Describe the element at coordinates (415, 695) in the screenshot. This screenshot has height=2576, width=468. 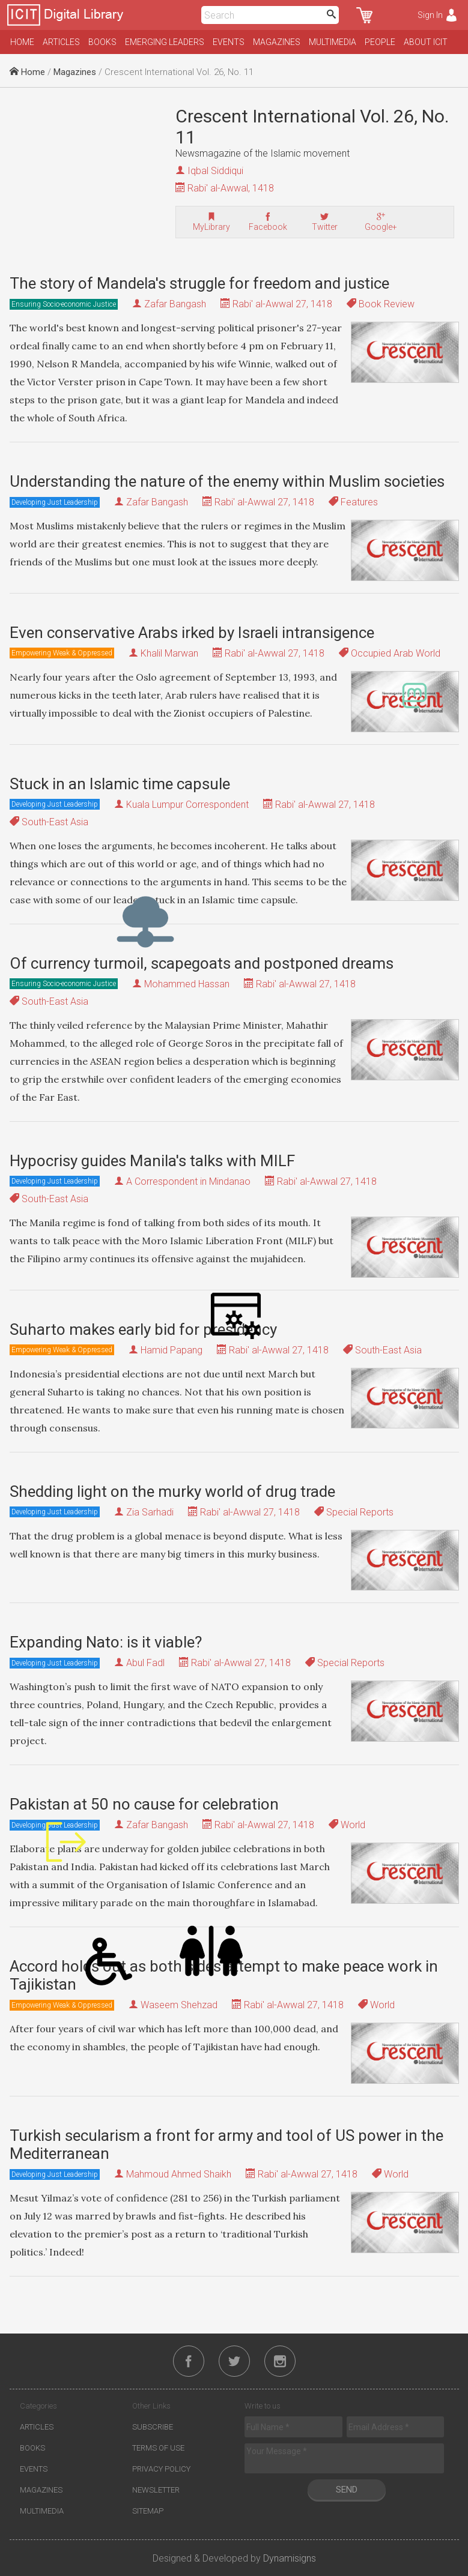
I see `open mastodon app` at that location.